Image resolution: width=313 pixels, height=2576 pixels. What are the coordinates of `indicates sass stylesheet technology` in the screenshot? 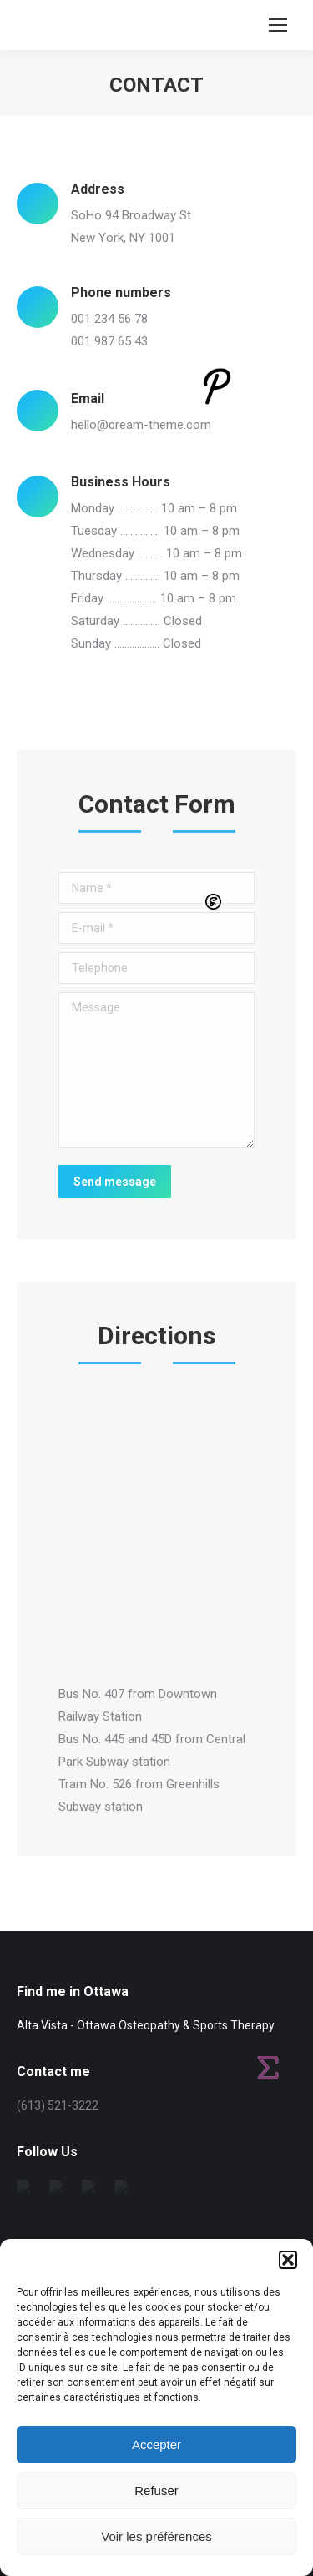 It's located at (213, 901).